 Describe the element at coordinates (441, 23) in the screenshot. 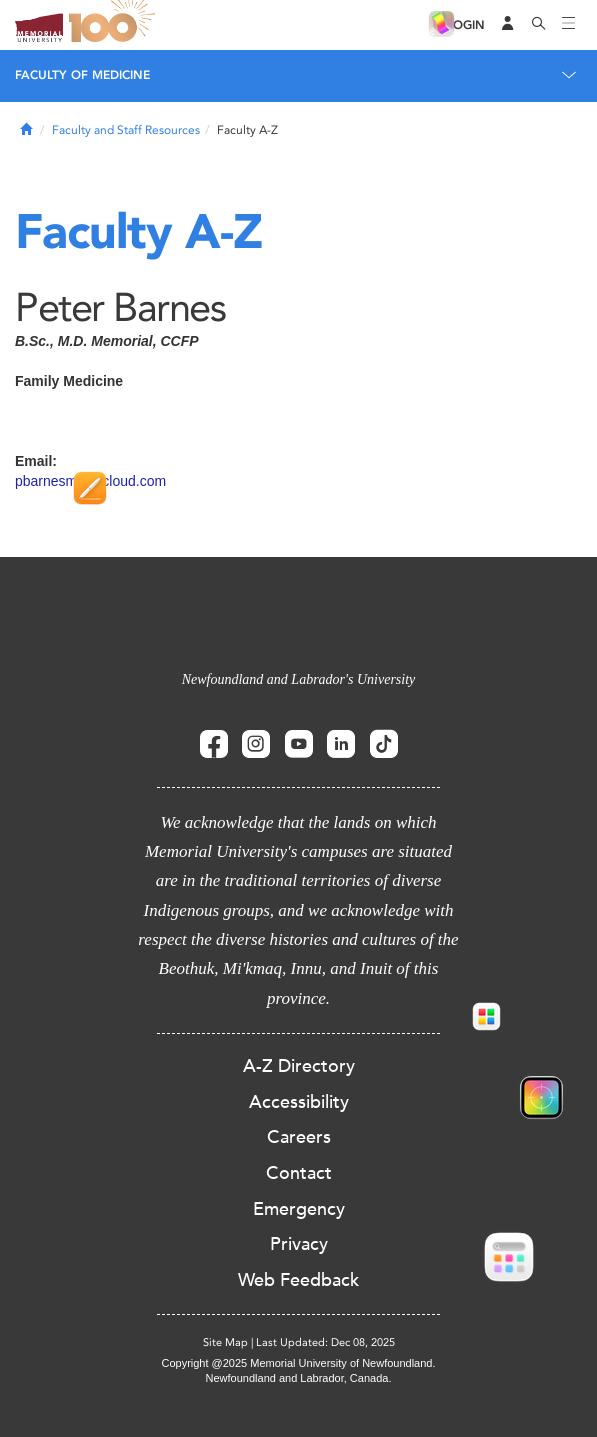

I see `open Grapher app for mathematical visualization` at that location.